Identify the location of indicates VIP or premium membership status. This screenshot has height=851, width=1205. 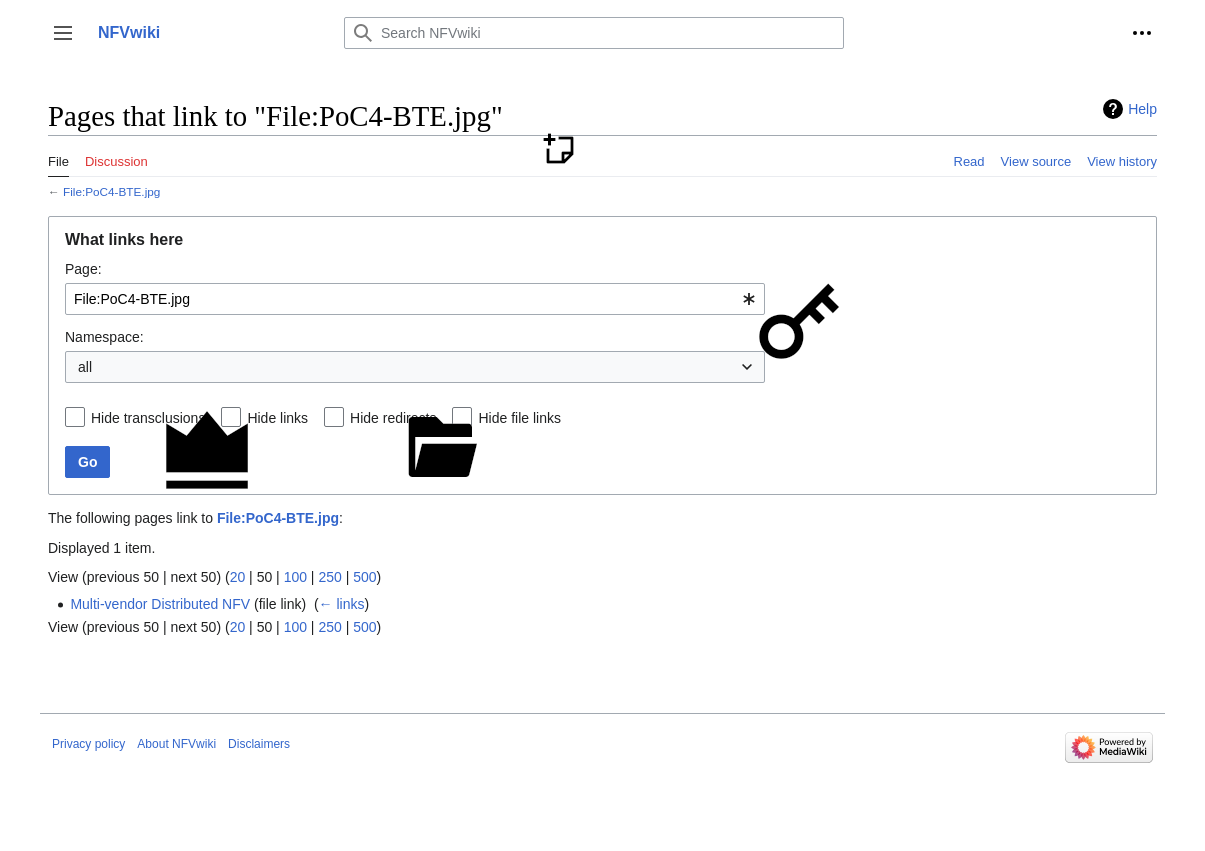
(207, 452).